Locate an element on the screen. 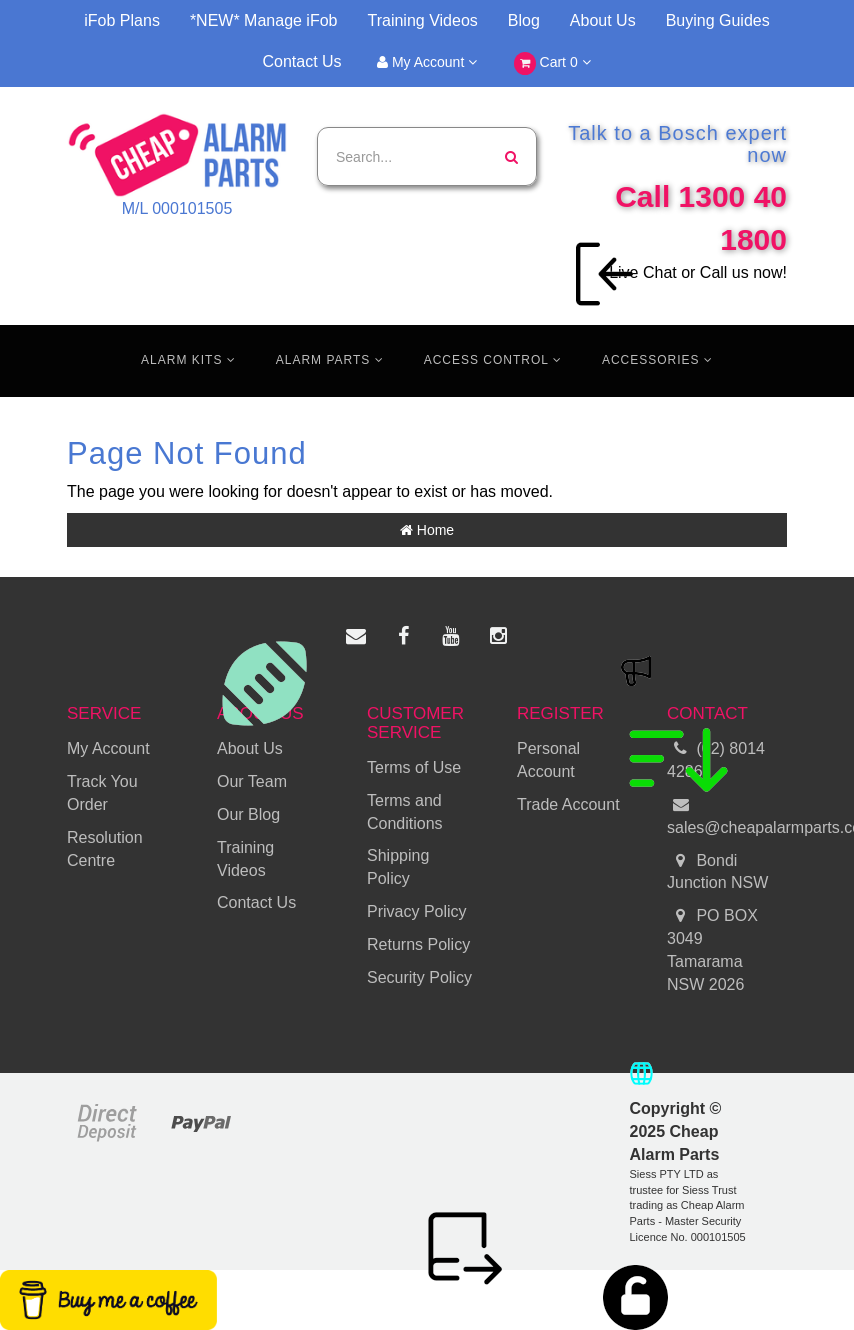 This screenshot has width=854, height=1330. view public feed content is located at coordinates (635, 1297).